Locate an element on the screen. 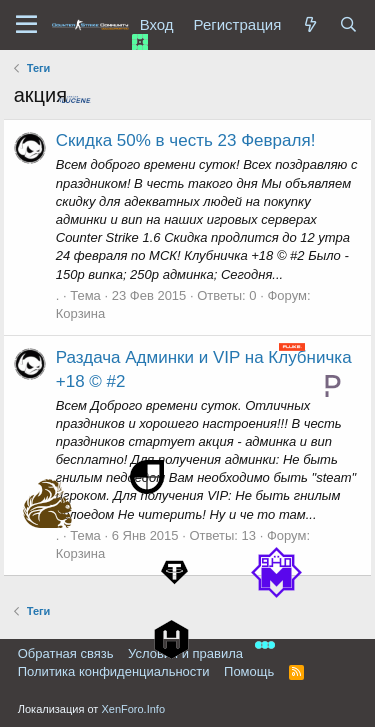 The height and width of the screenshot is (727, 375). tether (USDT) cryptocurrency logo is located at coordinates (174, 572).